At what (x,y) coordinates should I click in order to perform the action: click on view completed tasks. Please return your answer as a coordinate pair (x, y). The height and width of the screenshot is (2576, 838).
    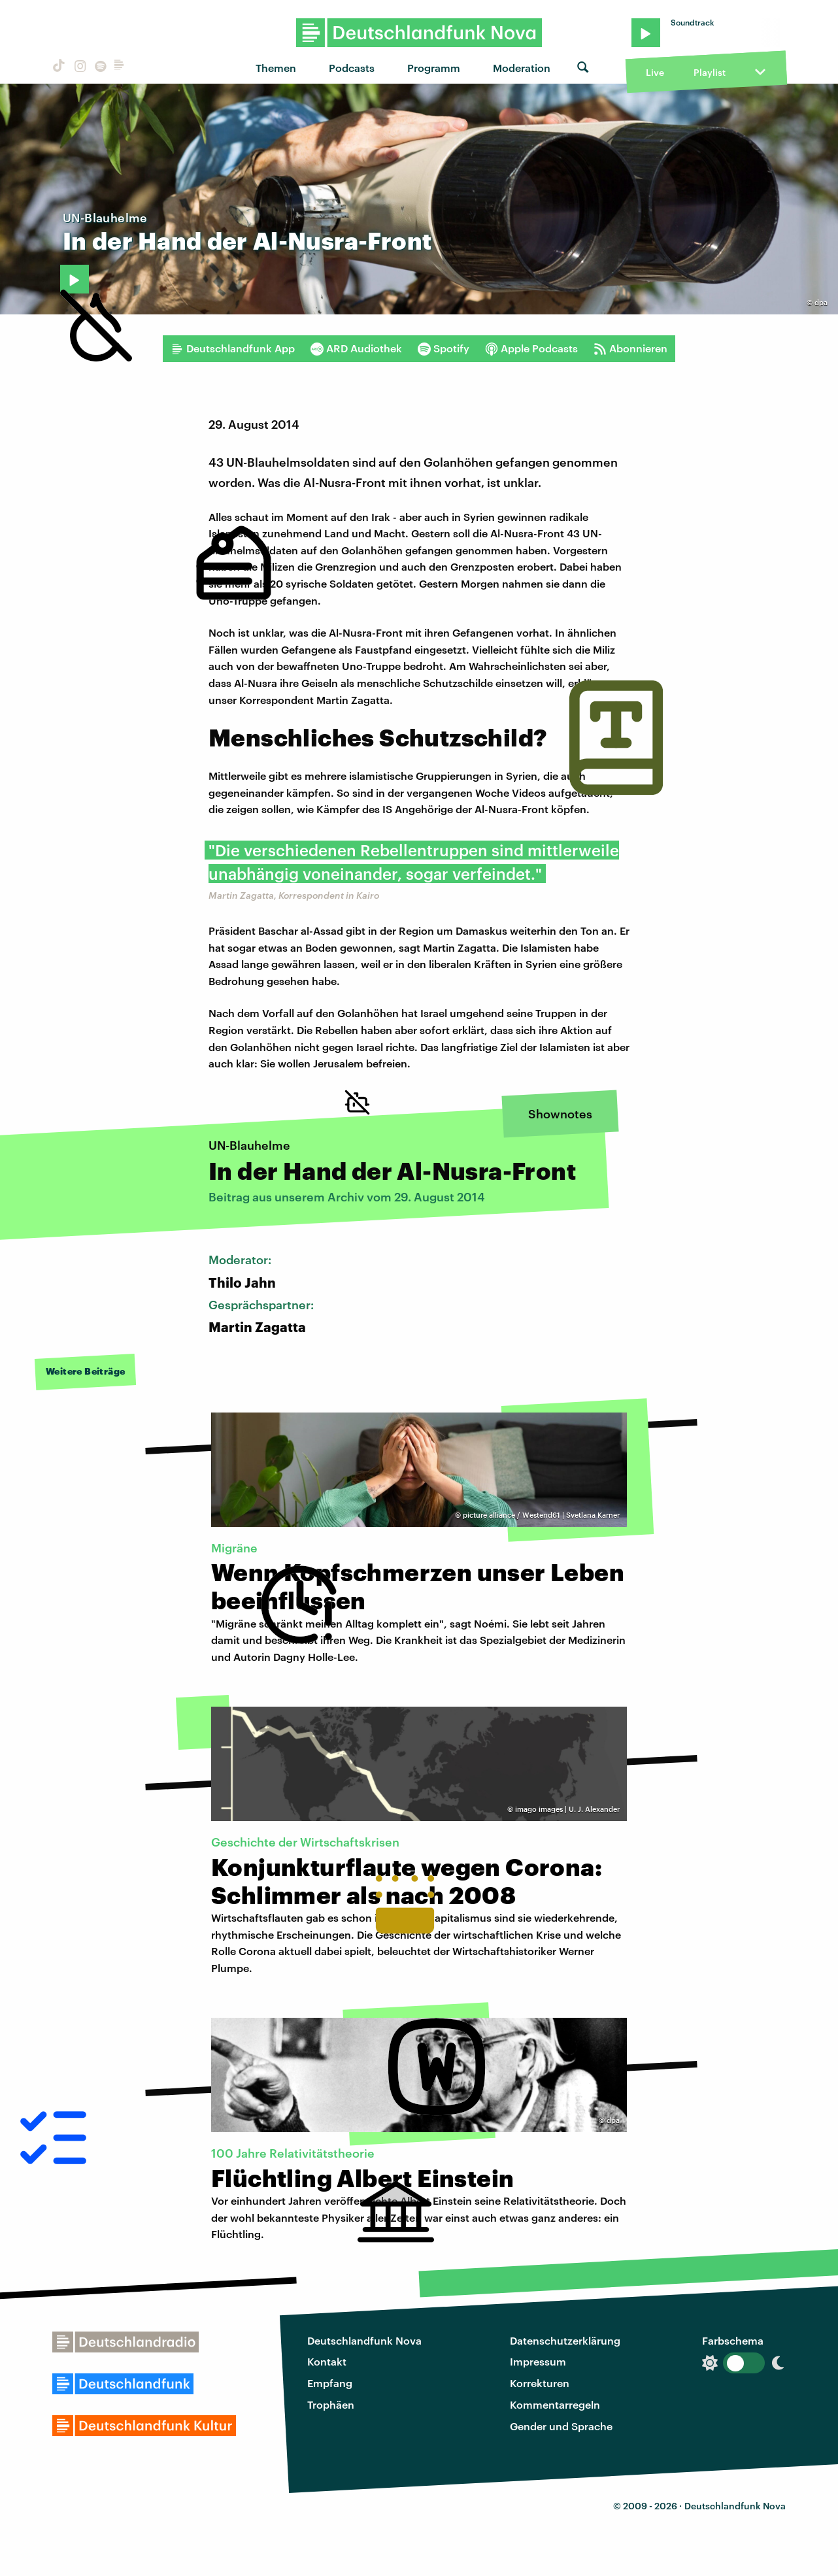
    Looking at the image, I should click on (53, 2137).